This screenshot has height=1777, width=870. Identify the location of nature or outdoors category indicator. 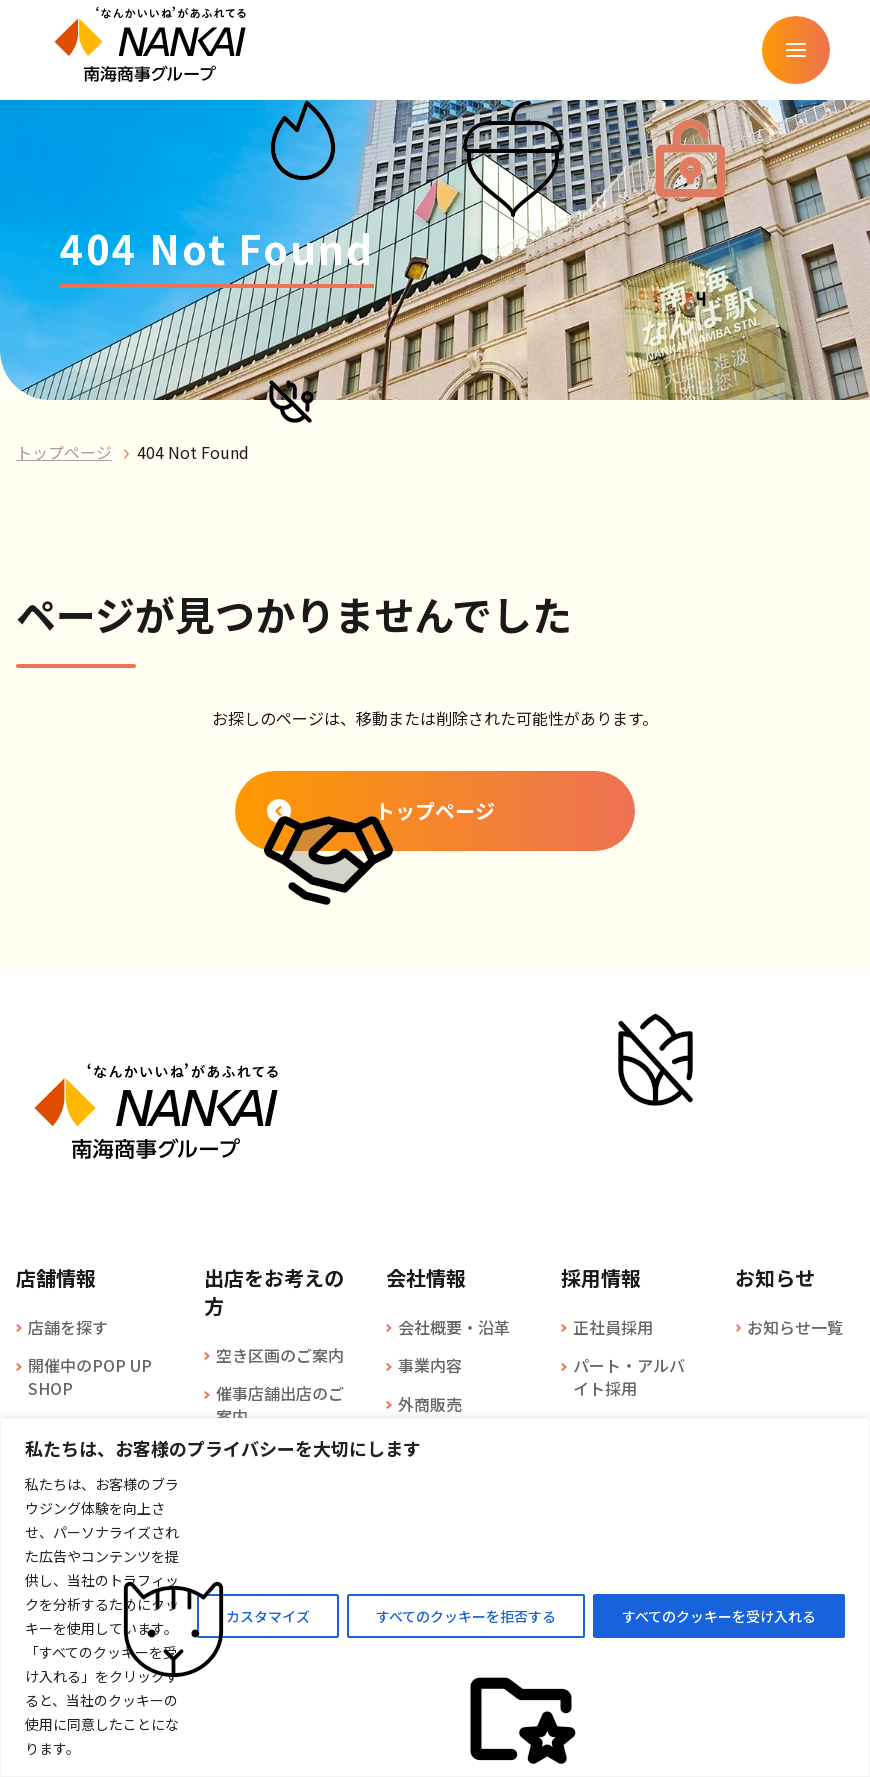
(513, 159).